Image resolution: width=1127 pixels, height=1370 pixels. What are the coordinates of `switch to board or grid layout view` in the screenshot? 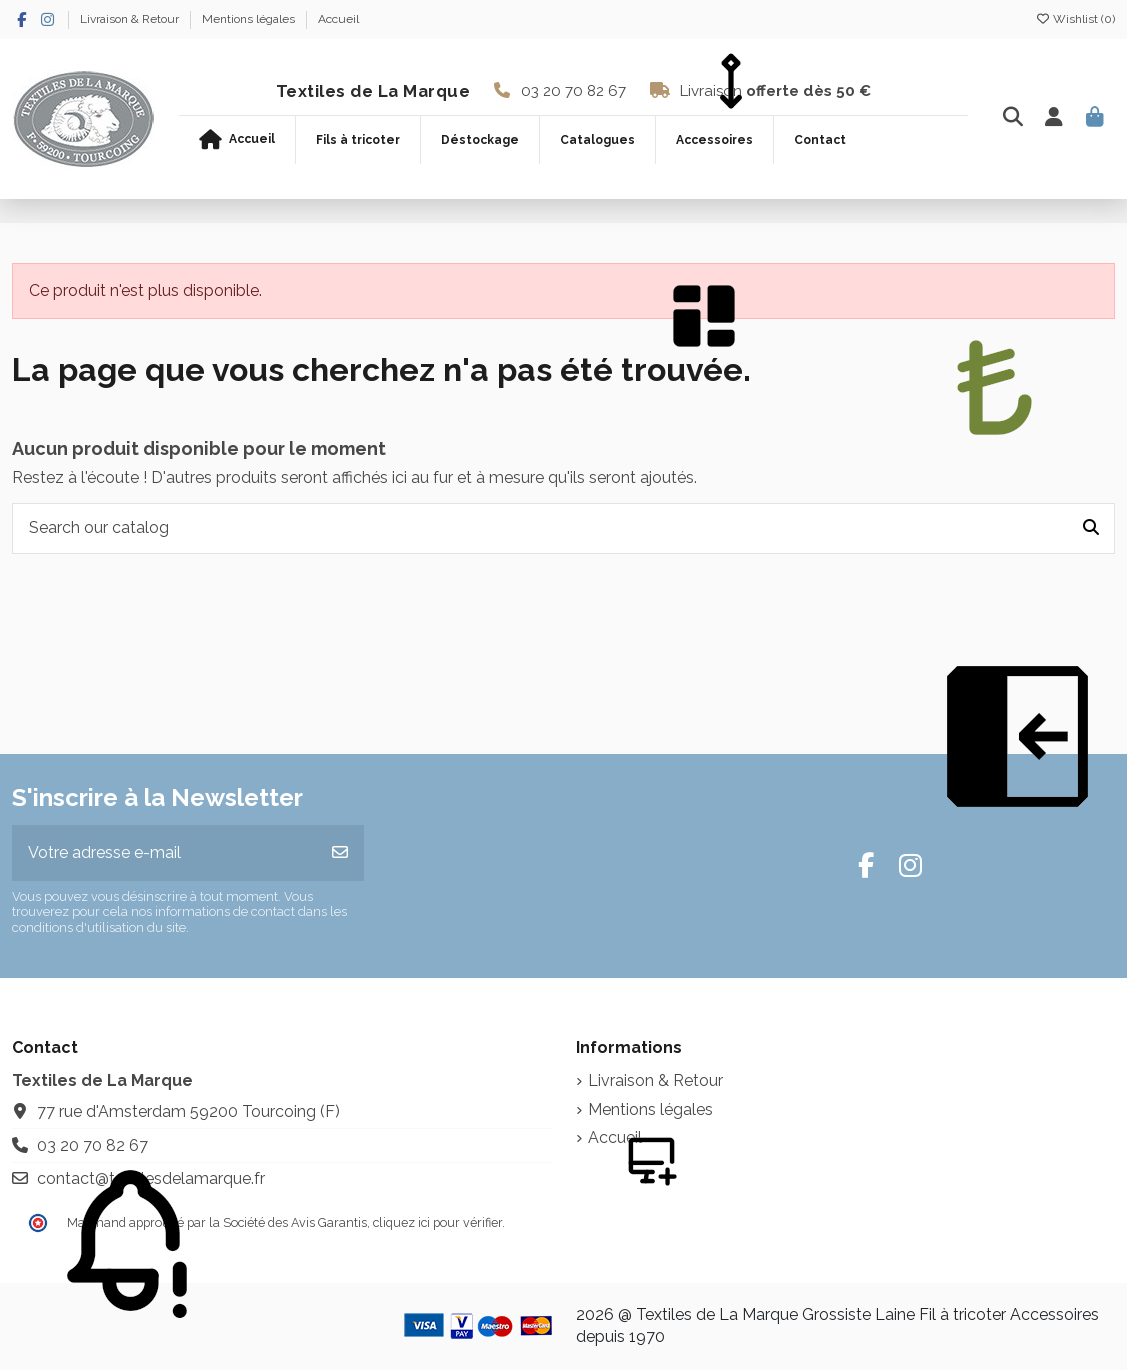 It's located at (704, 316).